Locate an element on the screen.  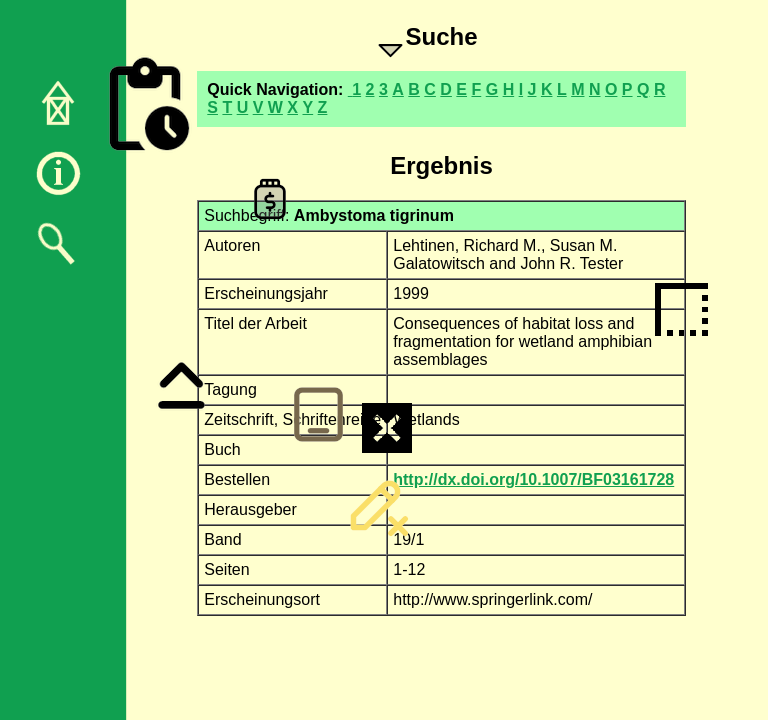
close or dismiss a dialog is located at coordinates (387, 428).